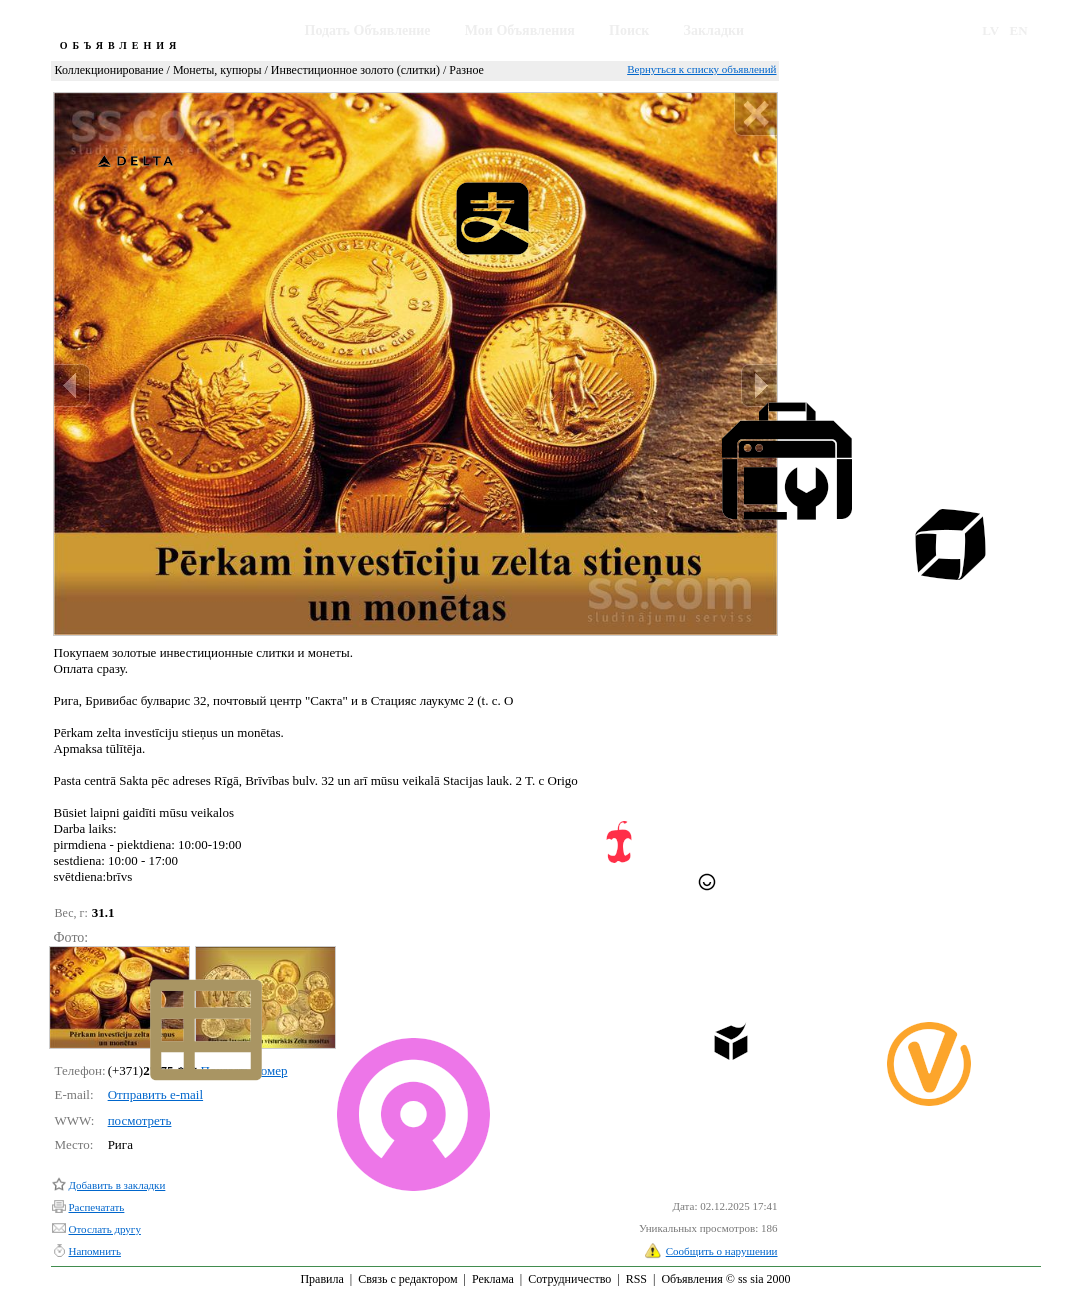 Image resolution: width=1091 pixels, height=1292 pixels. I want to click on view your profile, so click(707, 882).